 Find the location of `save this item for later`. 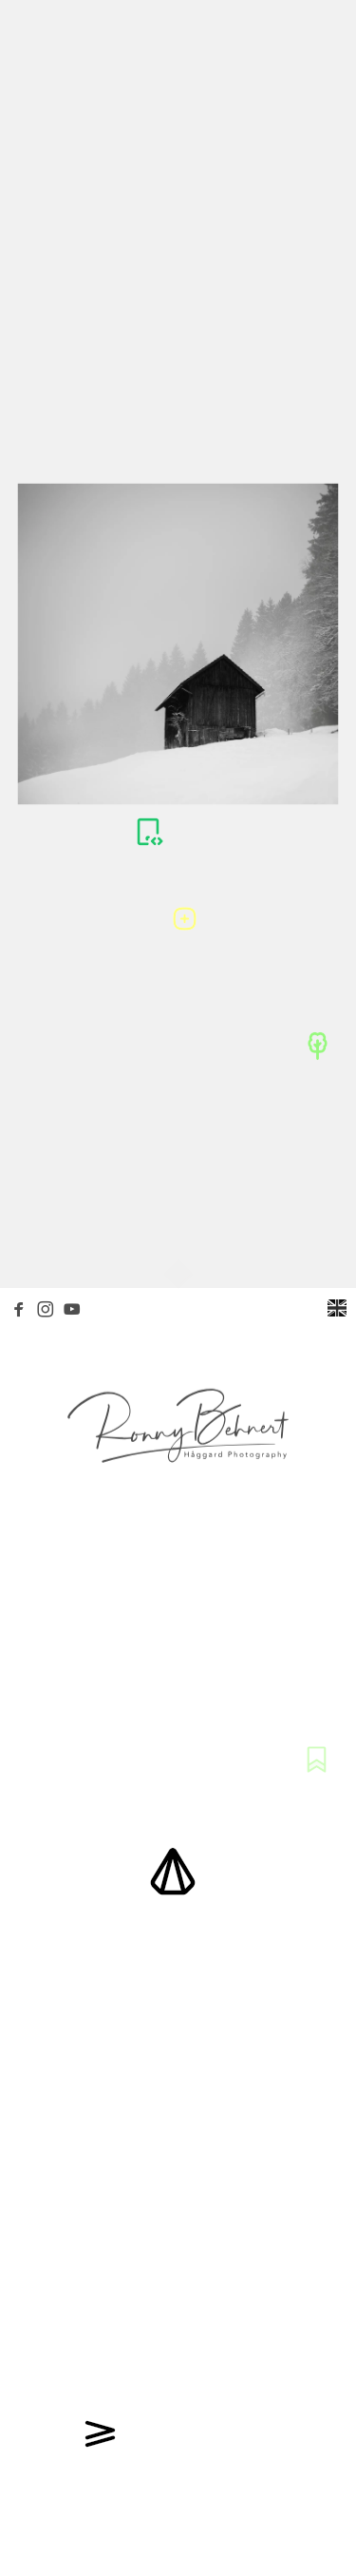

save this item for later is located at coordinates (316, 1759).